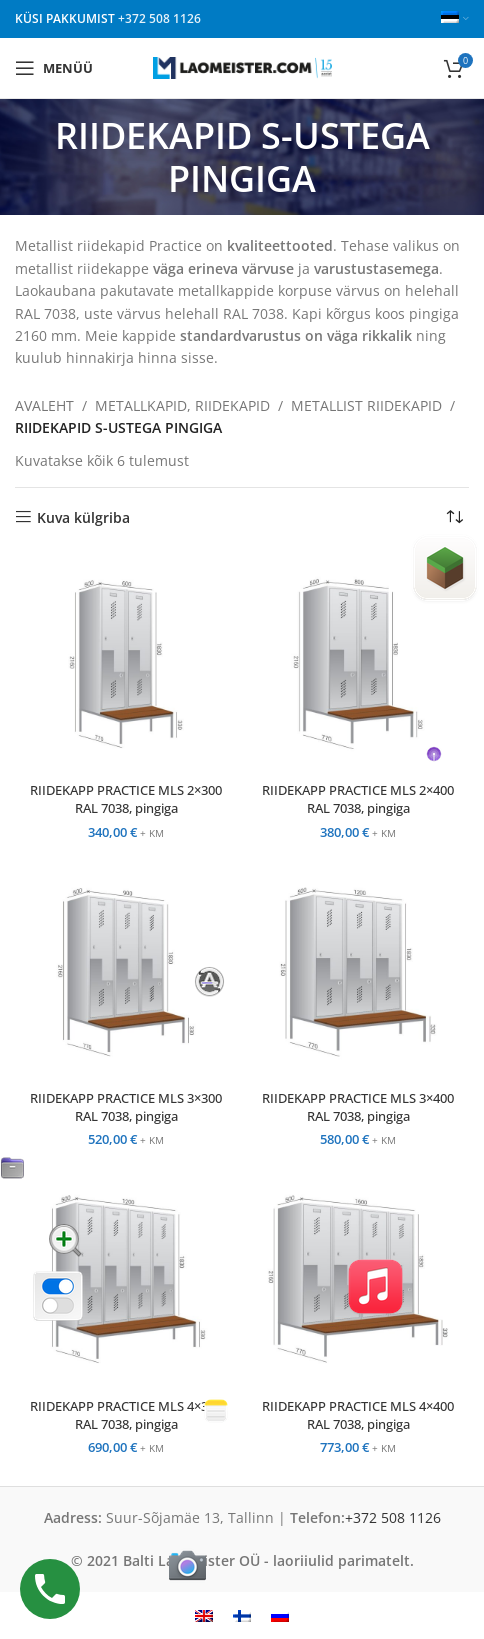 Image resolution: width=484 pixels, height=1639 pixels. Describe the element at coordinates (58, 1296) in the screenshot. I see `open system settings or preferences` at that location.